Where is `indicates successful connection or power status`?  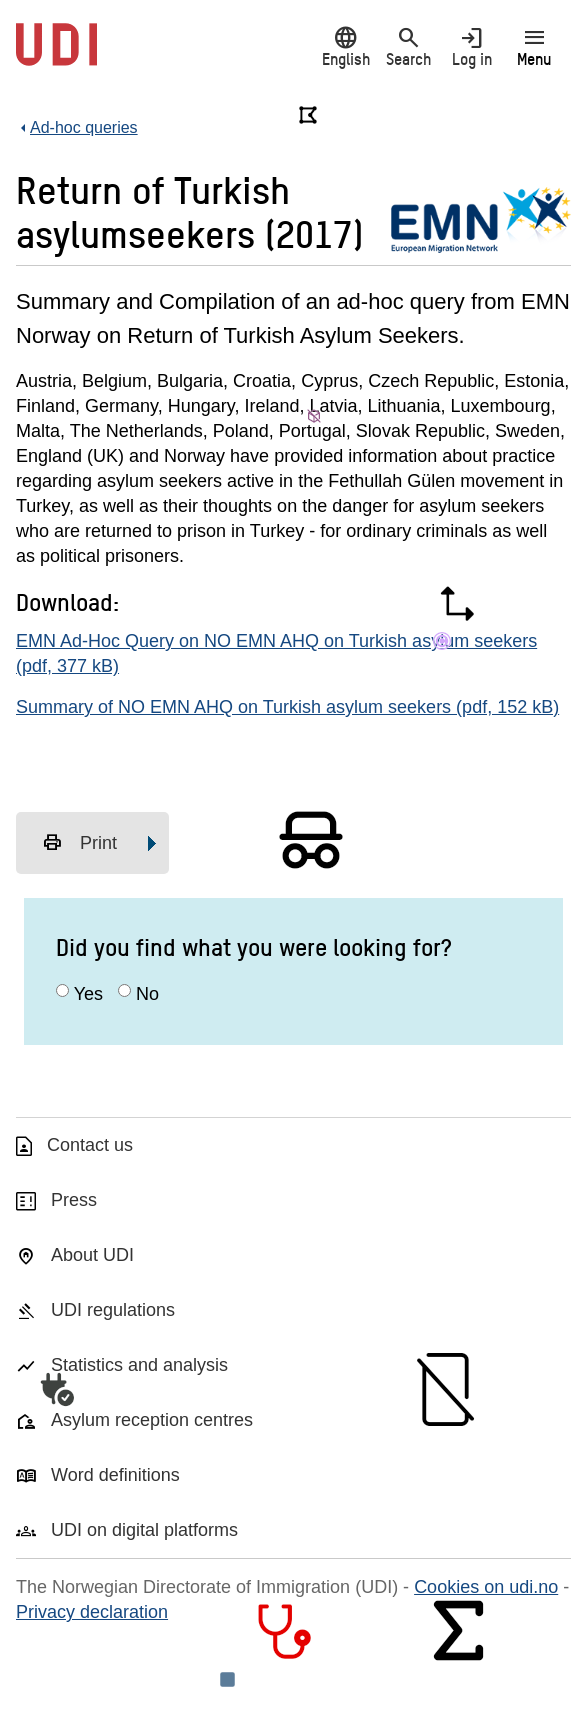 indicates successful connection or power status is located at coordinates (55, 1389).